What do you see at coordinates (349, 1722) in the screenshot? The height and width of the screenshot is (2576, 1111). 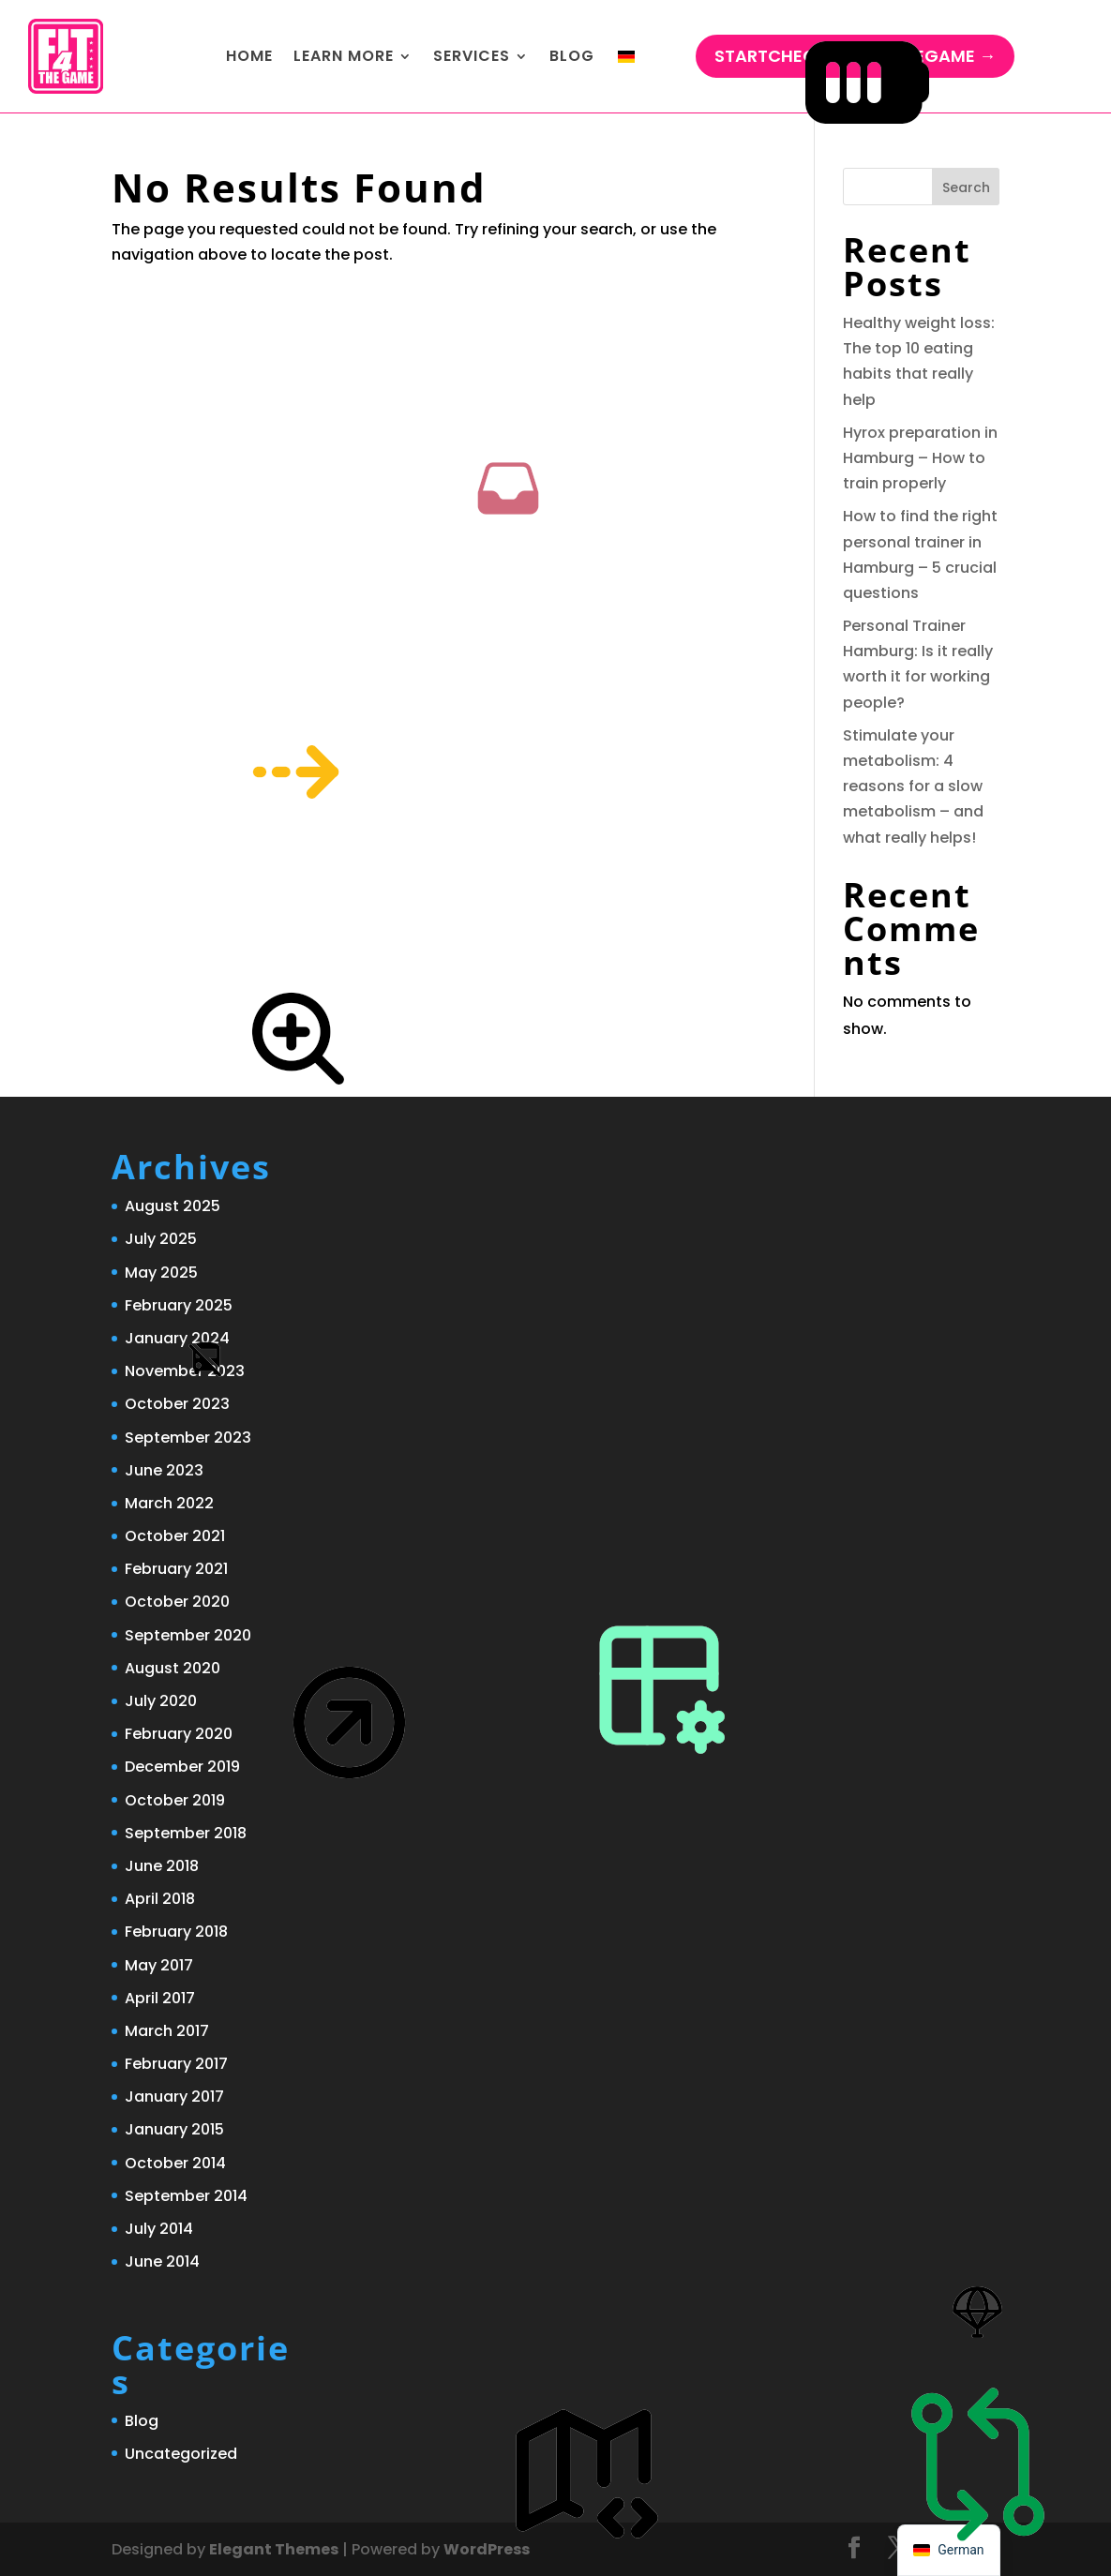 I see `open link in new tab or window` at bounding box center [349, 1722].